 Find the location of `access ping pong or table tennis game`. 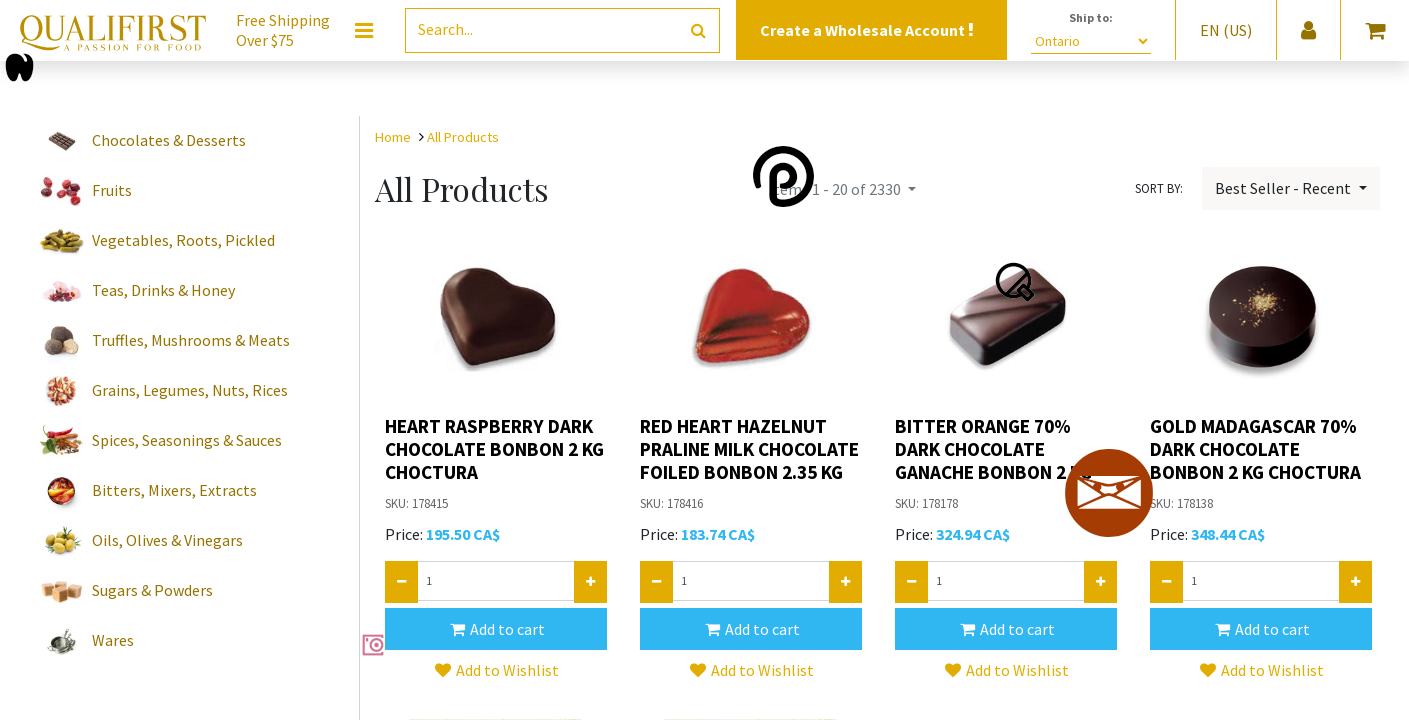

access ping pong or table tennis game is located at coordinates (1014, 281).